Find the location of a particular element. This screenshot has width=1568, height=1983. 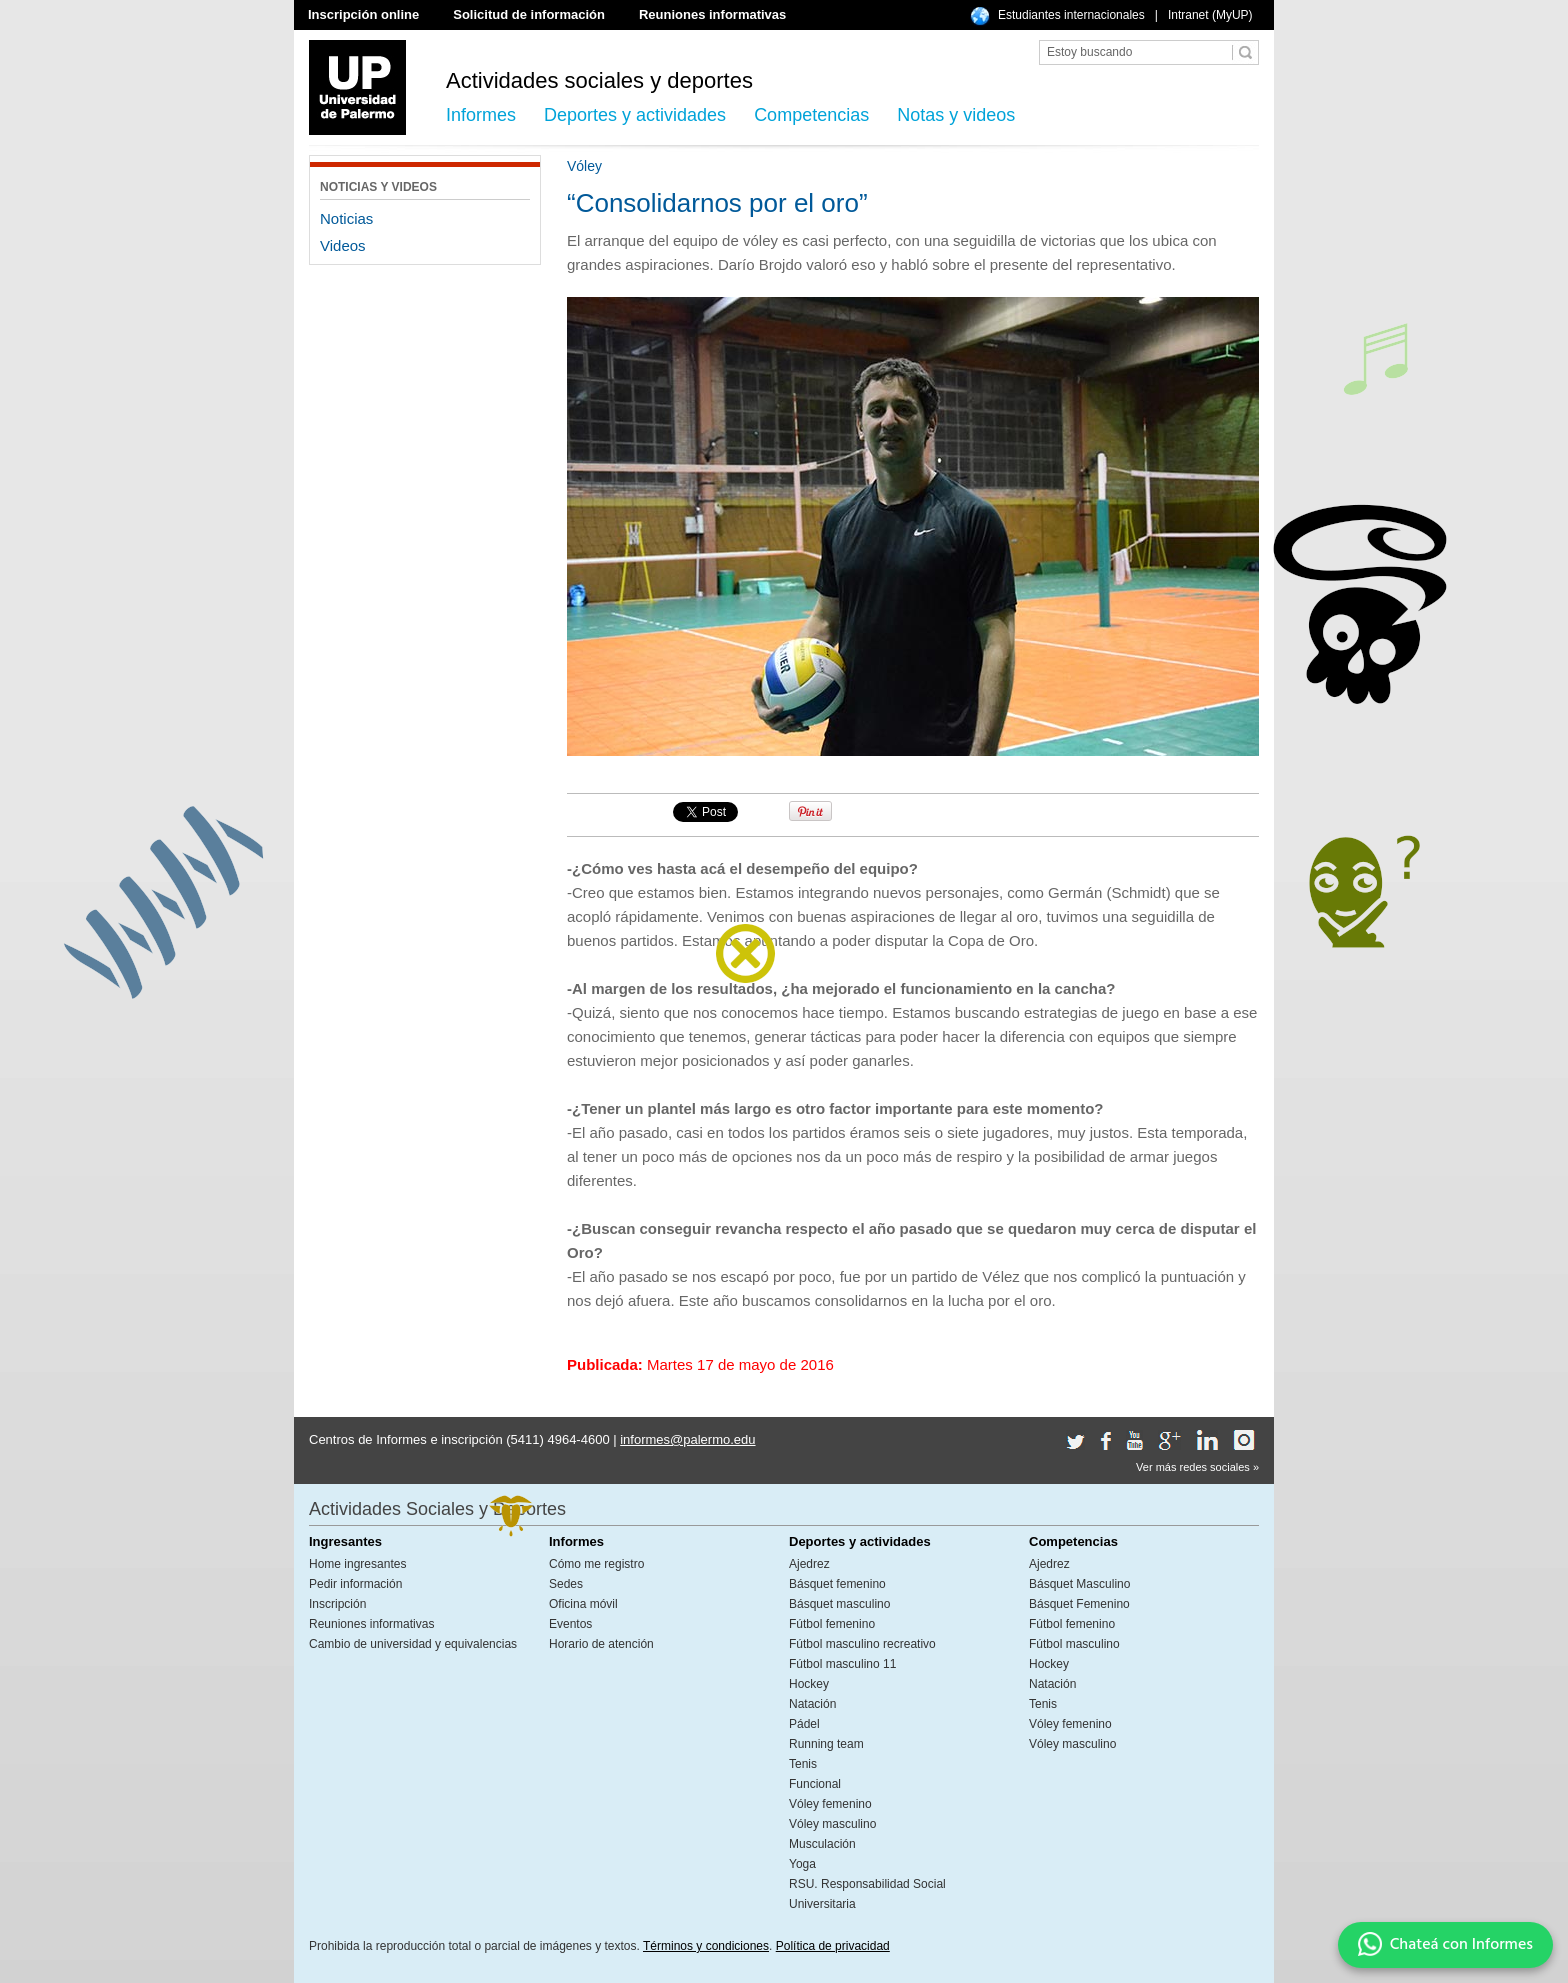

indicates a dazed or confused game state is located at coordinates (1365, 604).